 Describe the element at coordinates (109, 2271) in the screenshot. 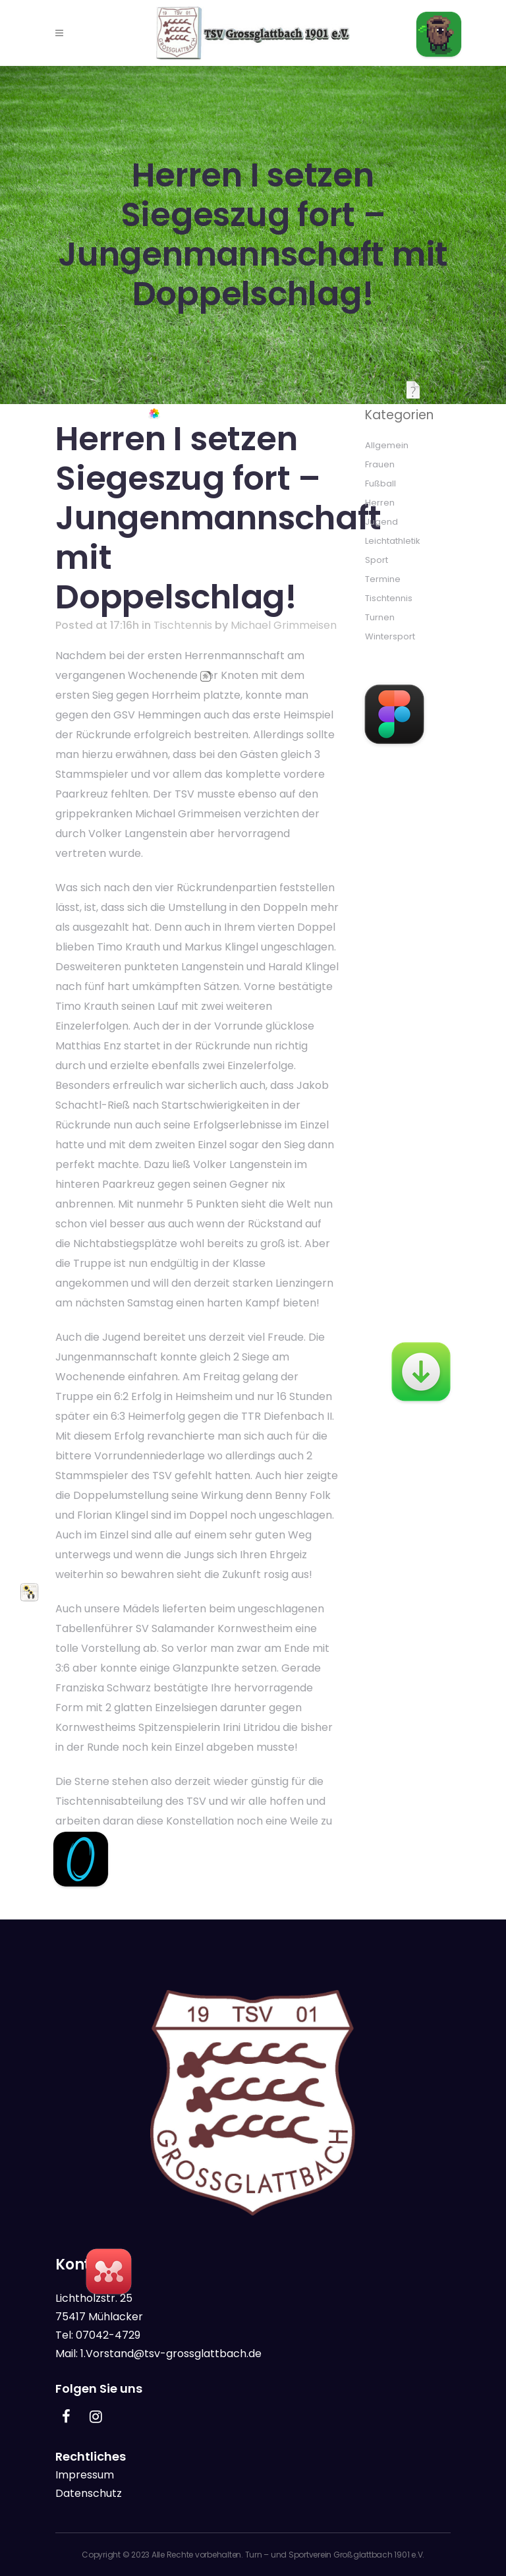

I see `open mendeley desktop reference manager` at that location.